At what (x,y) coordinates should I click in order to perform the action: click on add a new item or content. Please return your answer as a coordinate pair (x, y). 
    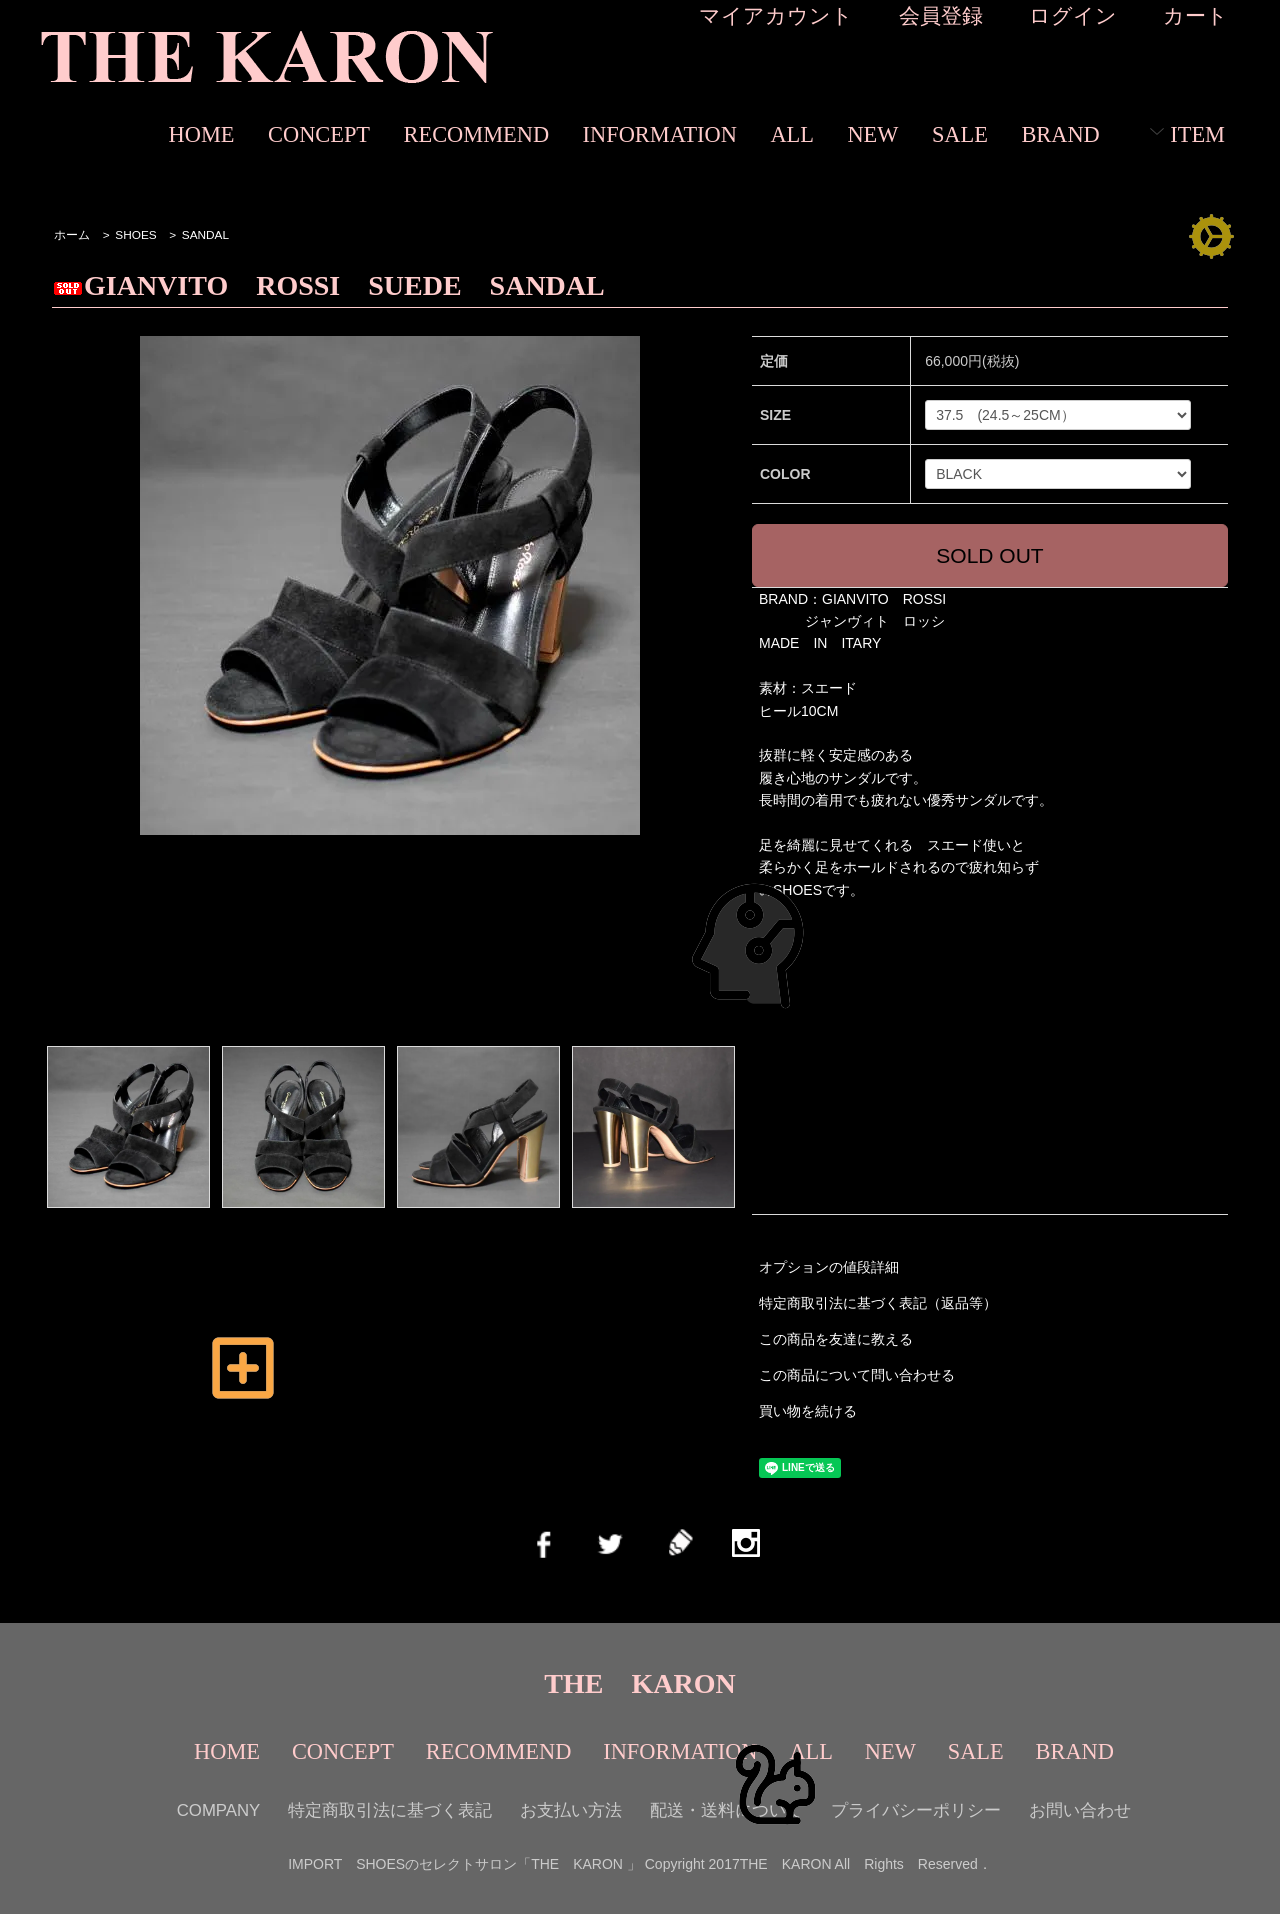
    Looking at the image, I should click on (243, 1368).